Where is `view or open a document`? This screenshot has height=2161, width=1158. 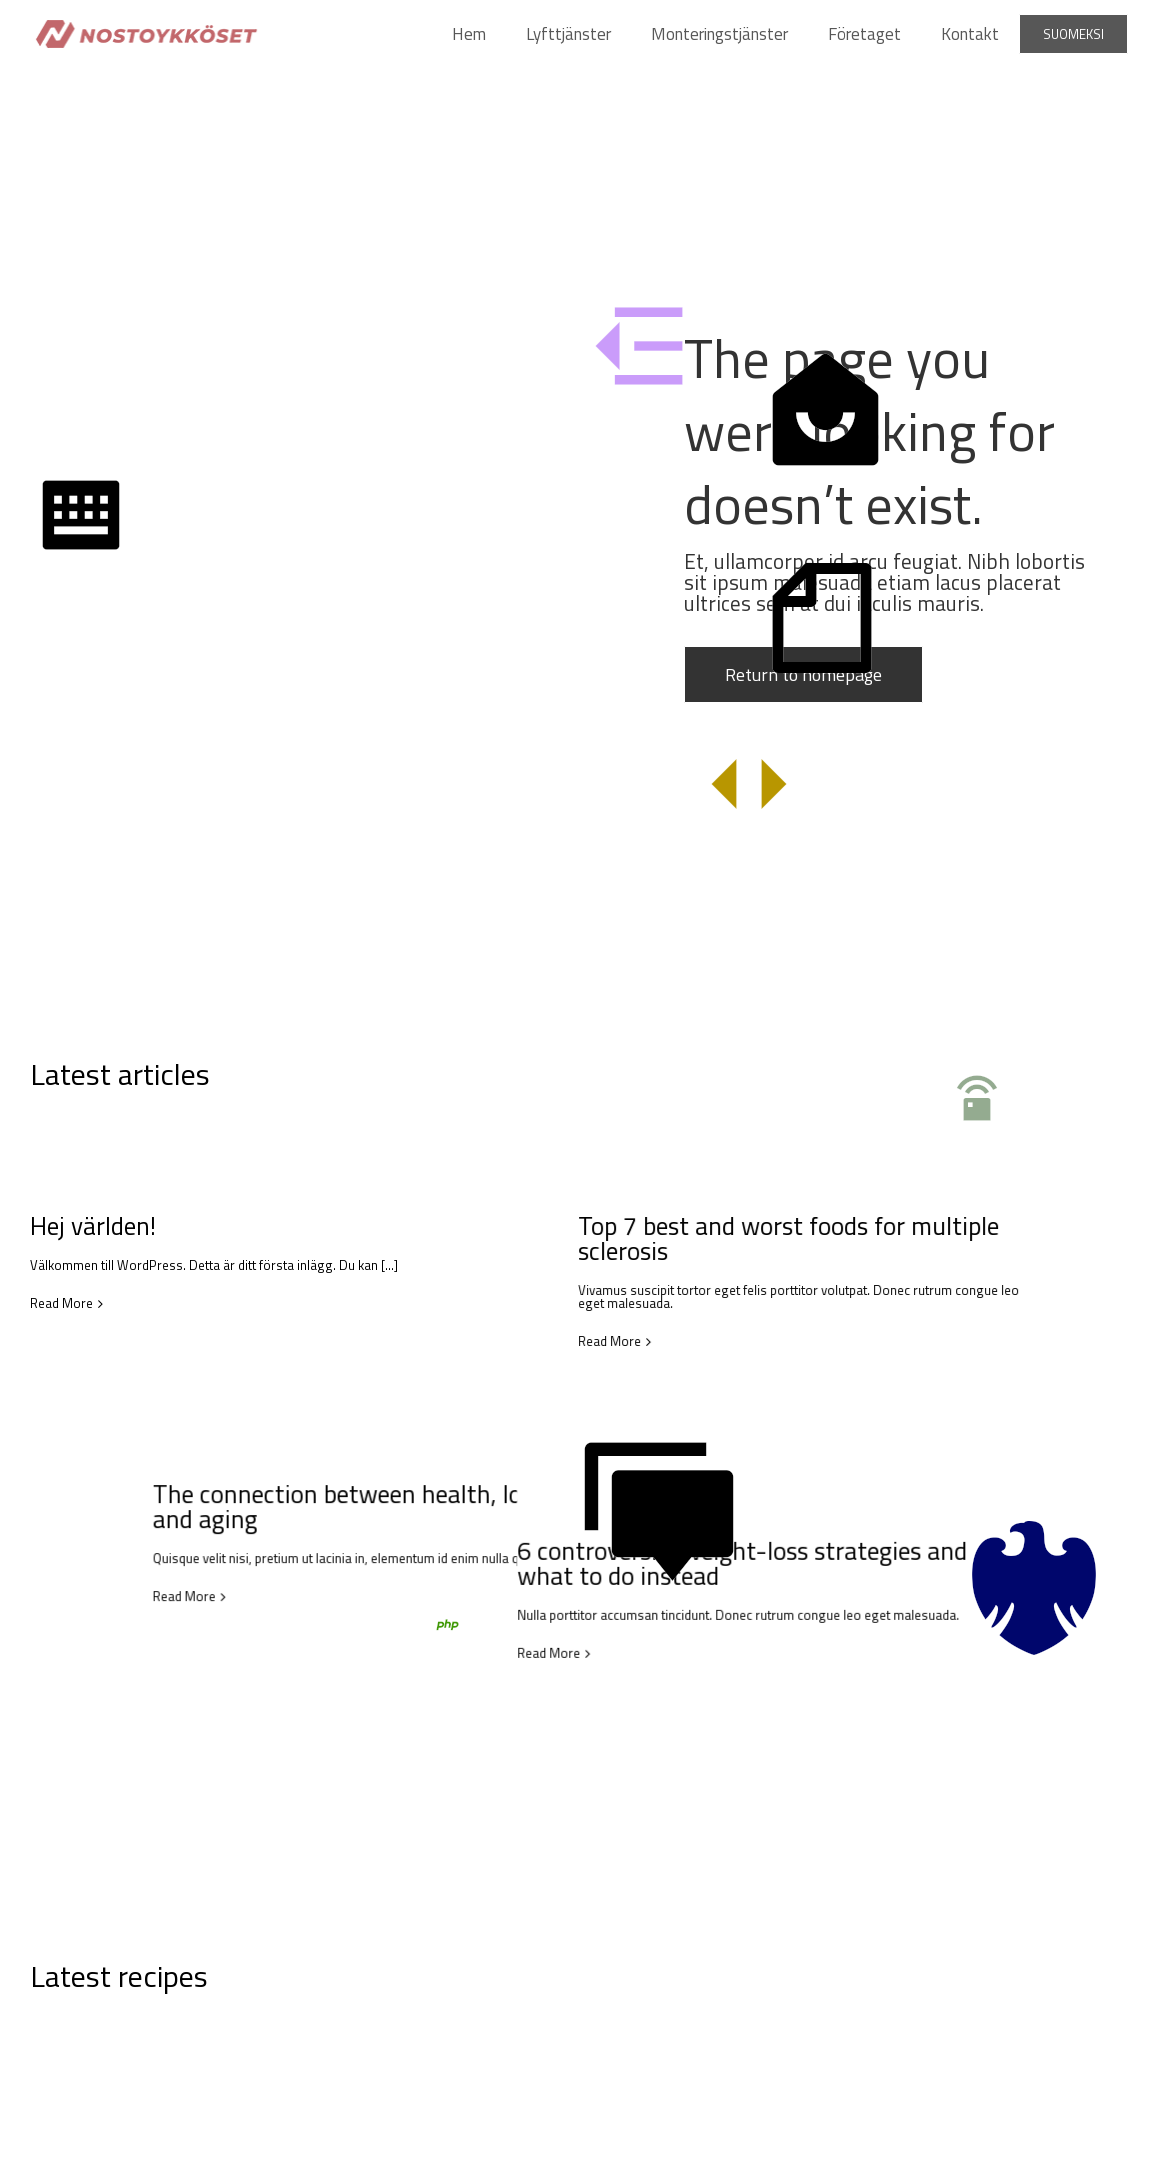
view or open a document is located at coordinates (822, 618).